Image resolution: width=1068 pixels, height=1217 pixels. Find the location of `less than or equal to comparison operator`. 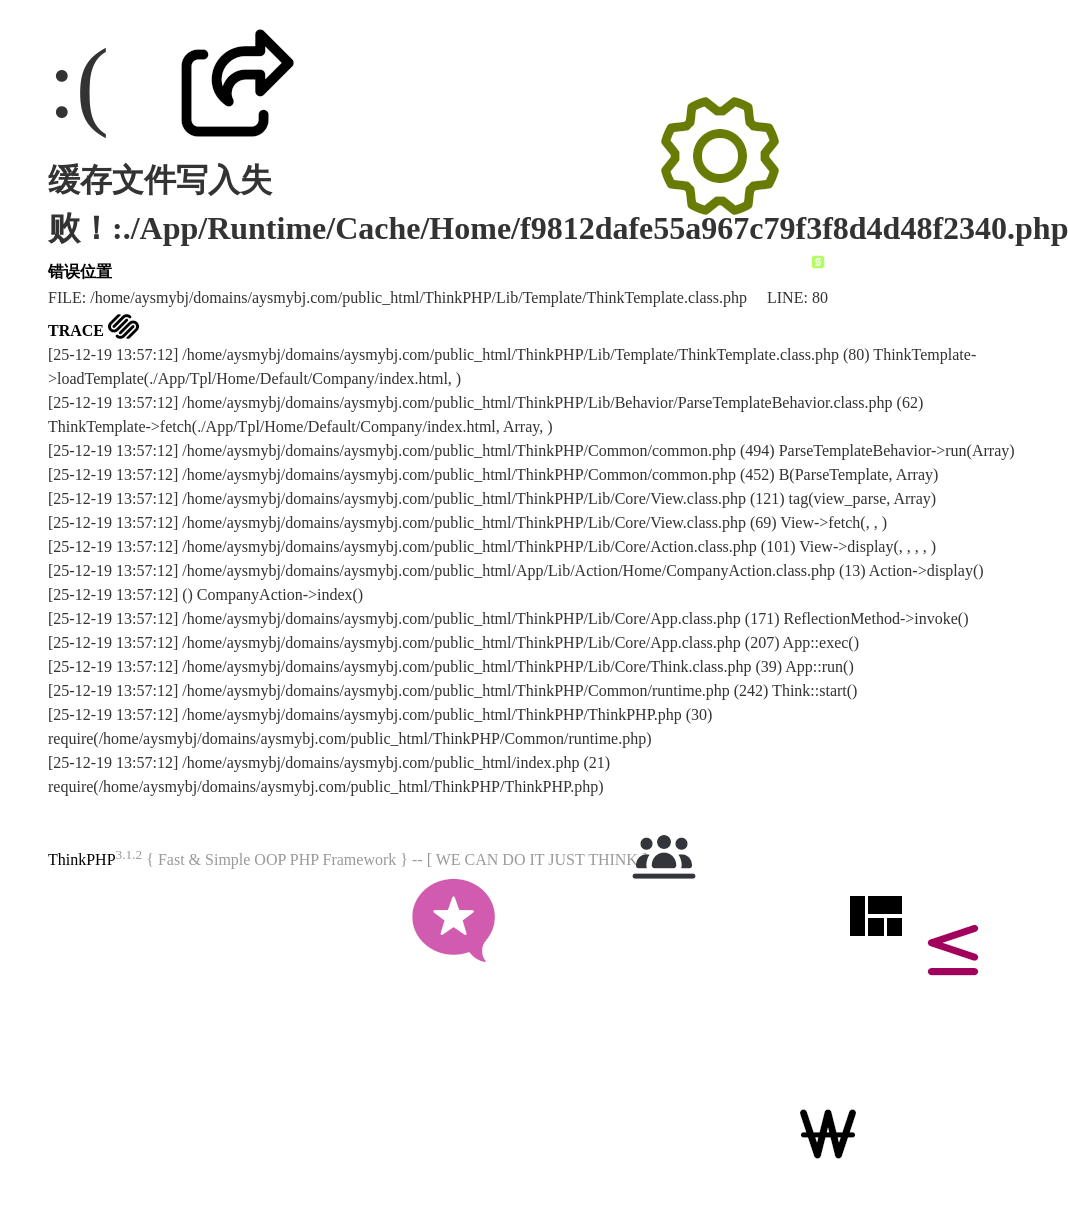

less than or equal to comparison operator is located at coordinates (953, 950).